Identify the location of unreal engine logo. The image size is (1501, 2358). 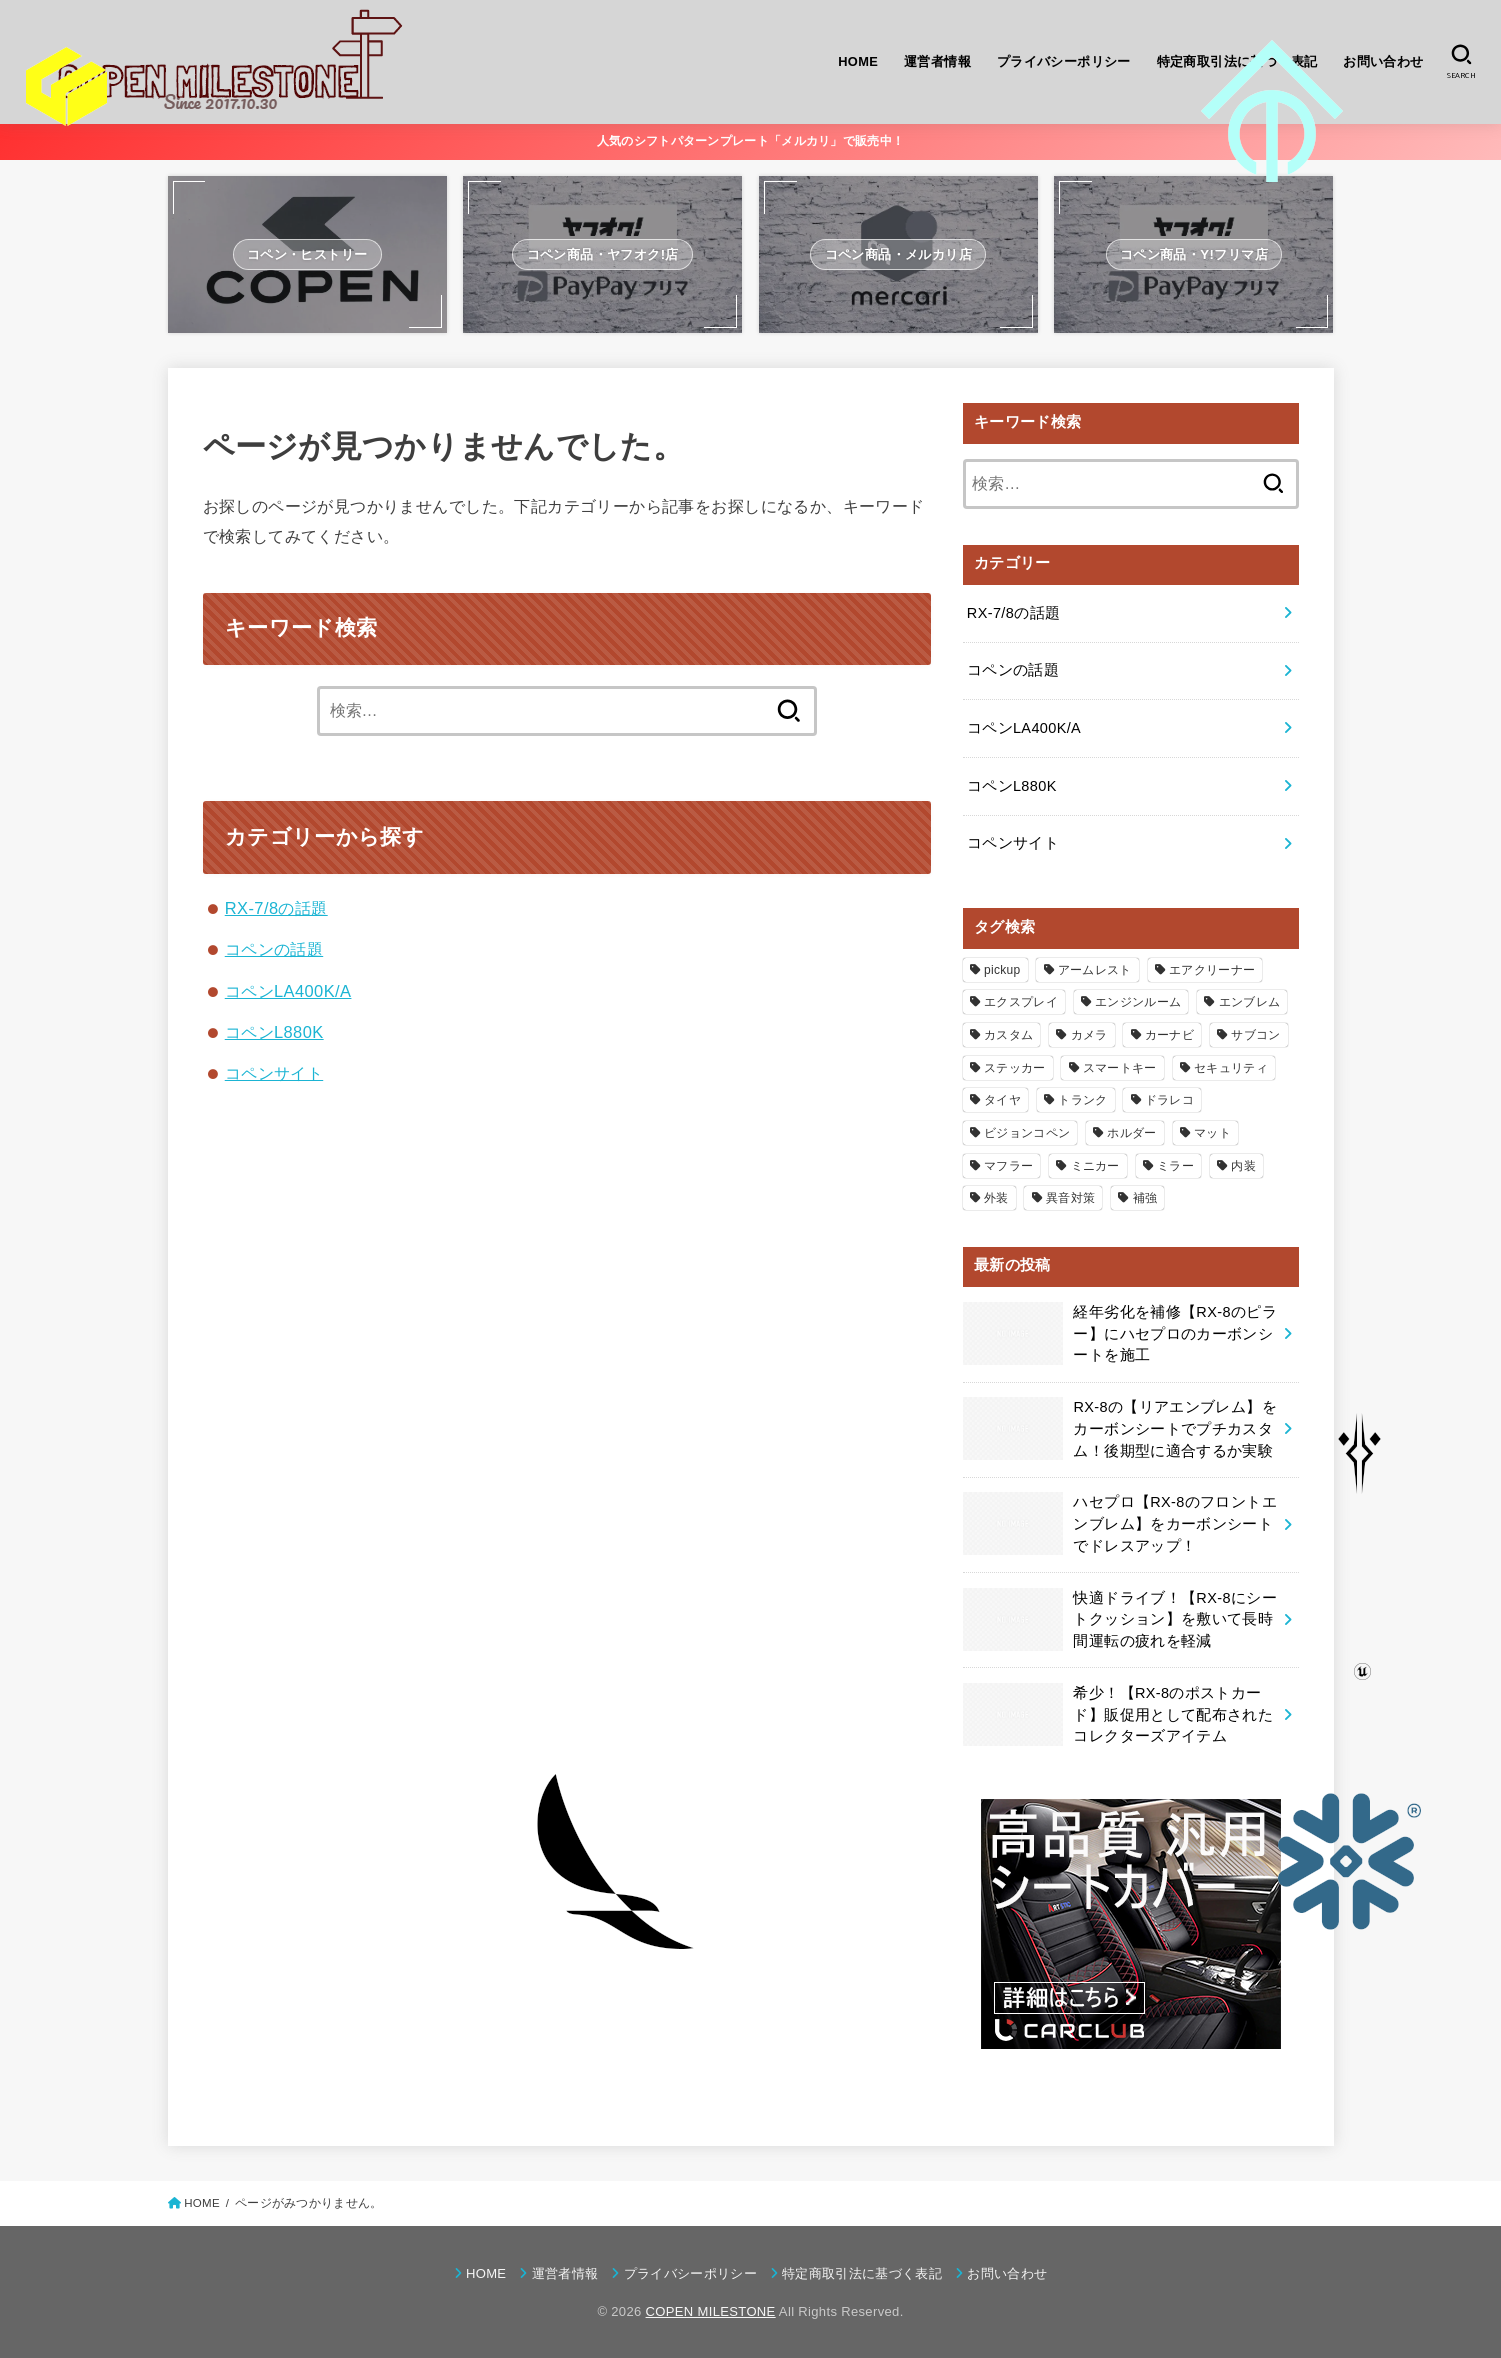
(1362, 1671).